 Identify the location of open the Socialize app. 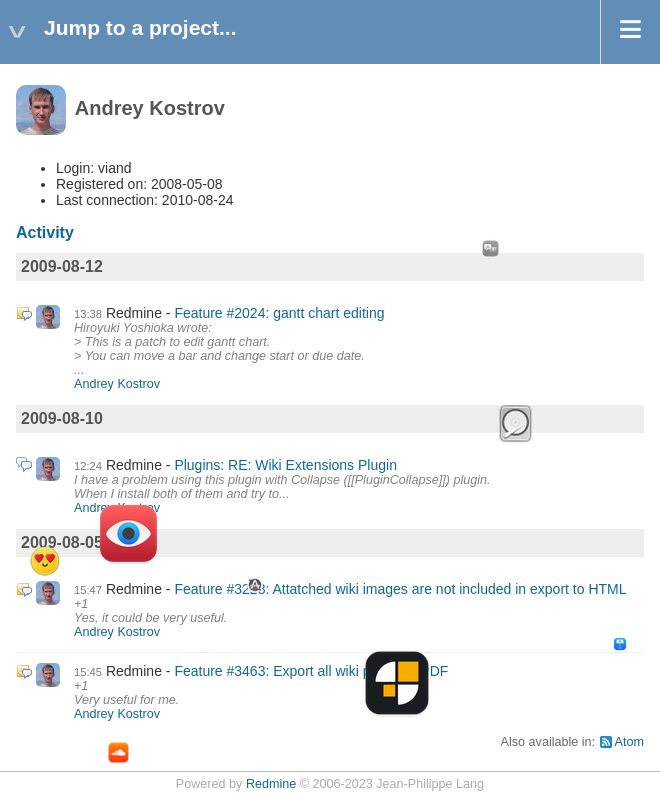
(45, 561).